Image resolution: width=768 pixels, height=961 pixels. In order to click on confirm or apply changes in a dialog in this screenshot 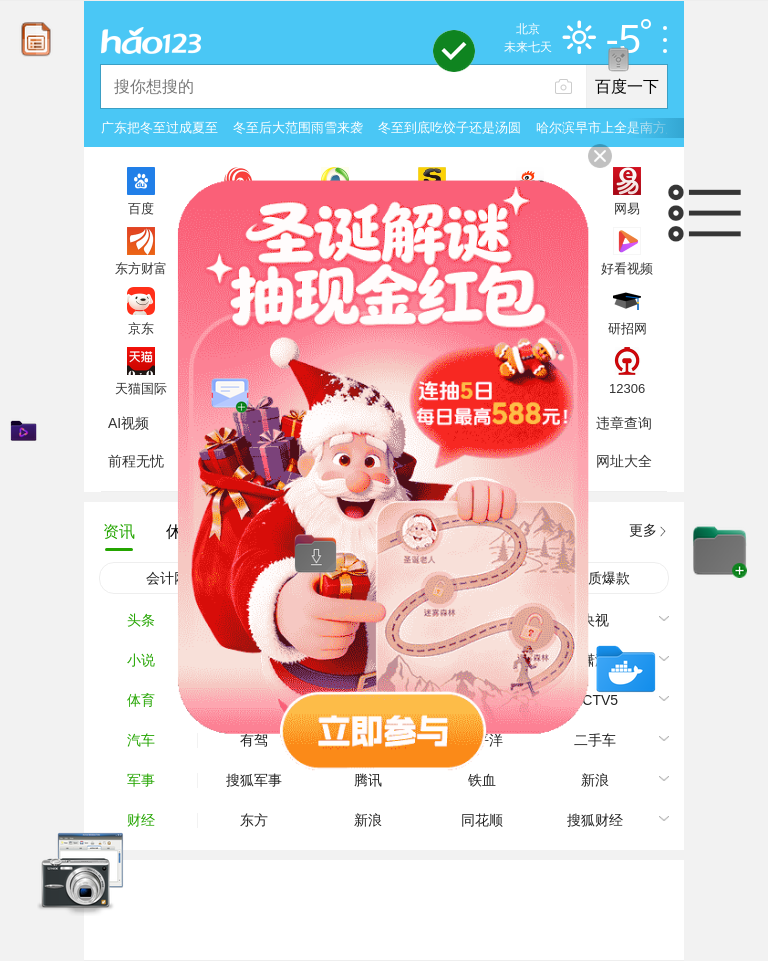, I will do `click(454, 51)`.